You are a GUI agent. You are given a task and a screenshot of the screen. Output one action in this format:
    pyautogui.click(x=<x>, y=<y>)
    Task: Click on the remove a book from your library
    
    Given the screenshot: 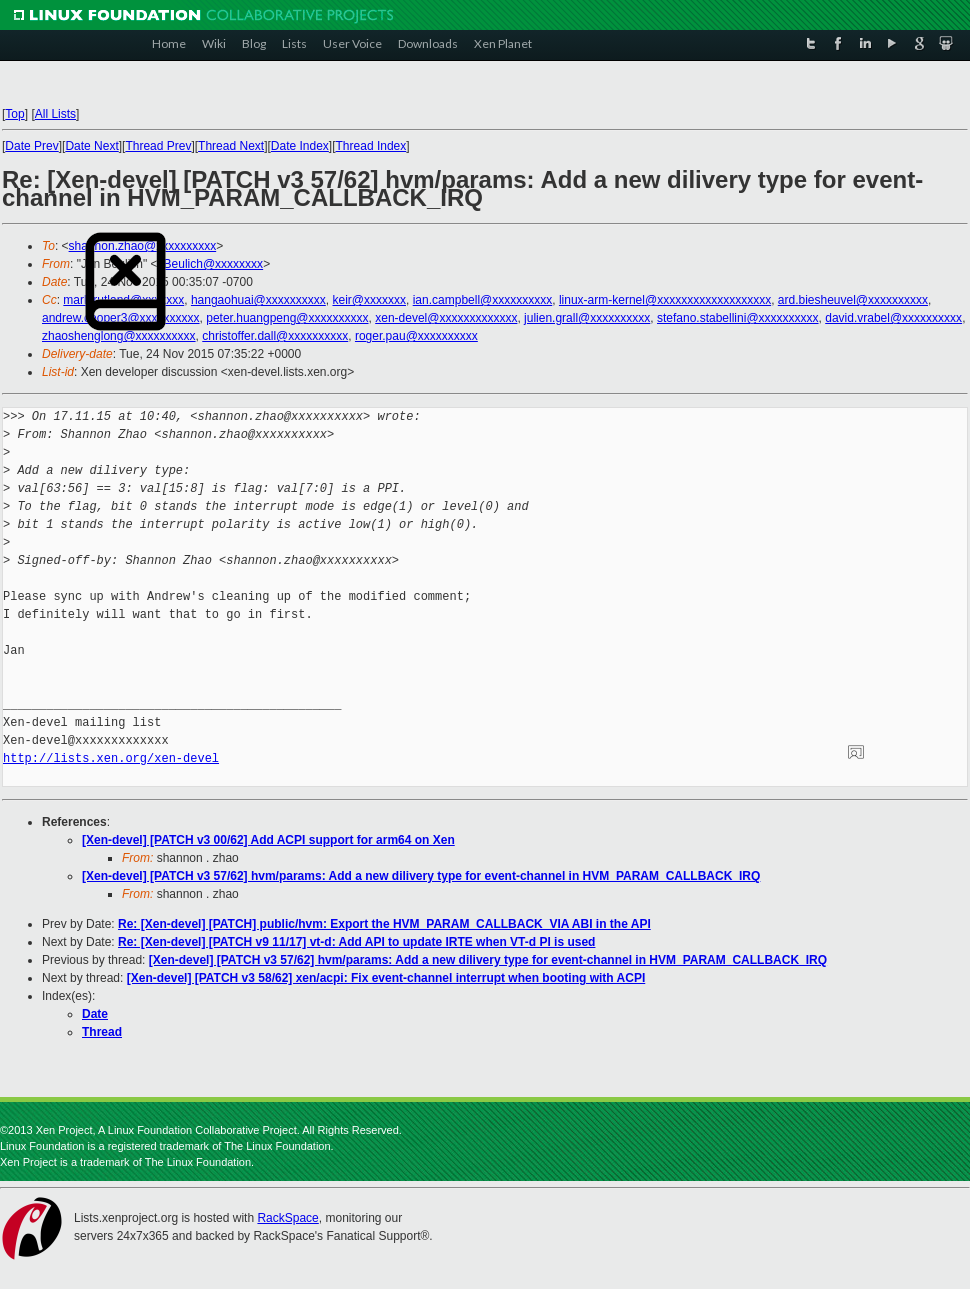 What is the action you would take?
    pyautogui.click(x=125, y=281)
    